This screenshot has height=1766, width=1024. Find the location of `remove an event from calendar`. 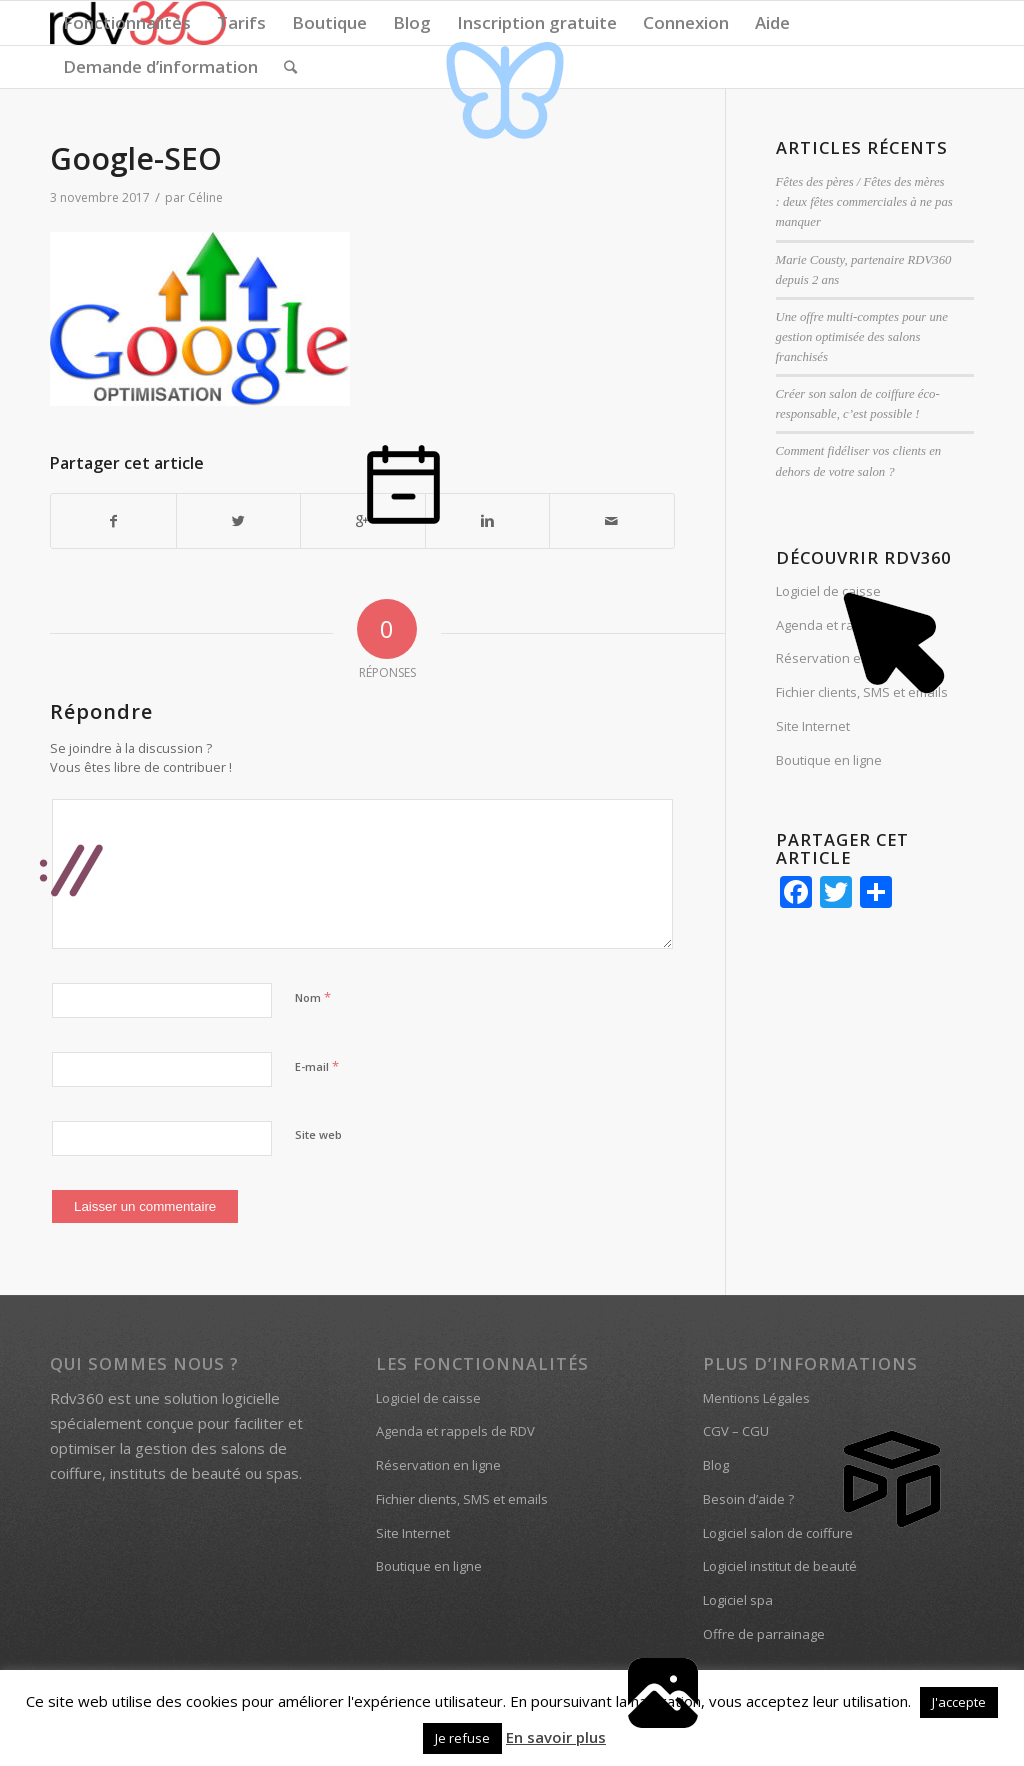

remove an event from calendar is located at coordinates (403, 487).